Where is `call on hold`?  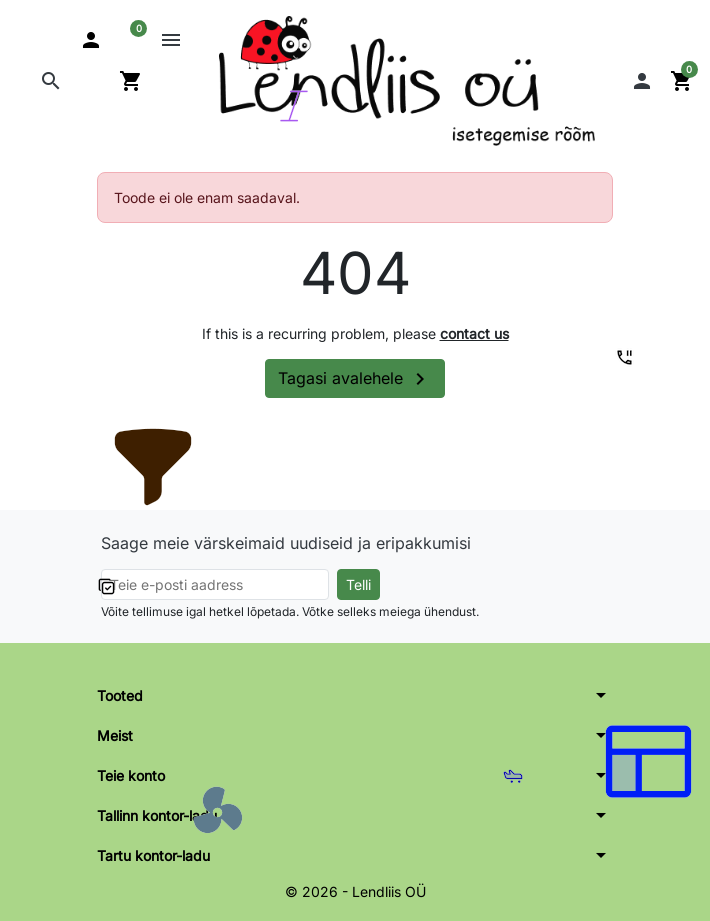
call on hold is located at coordinates (624, 357).